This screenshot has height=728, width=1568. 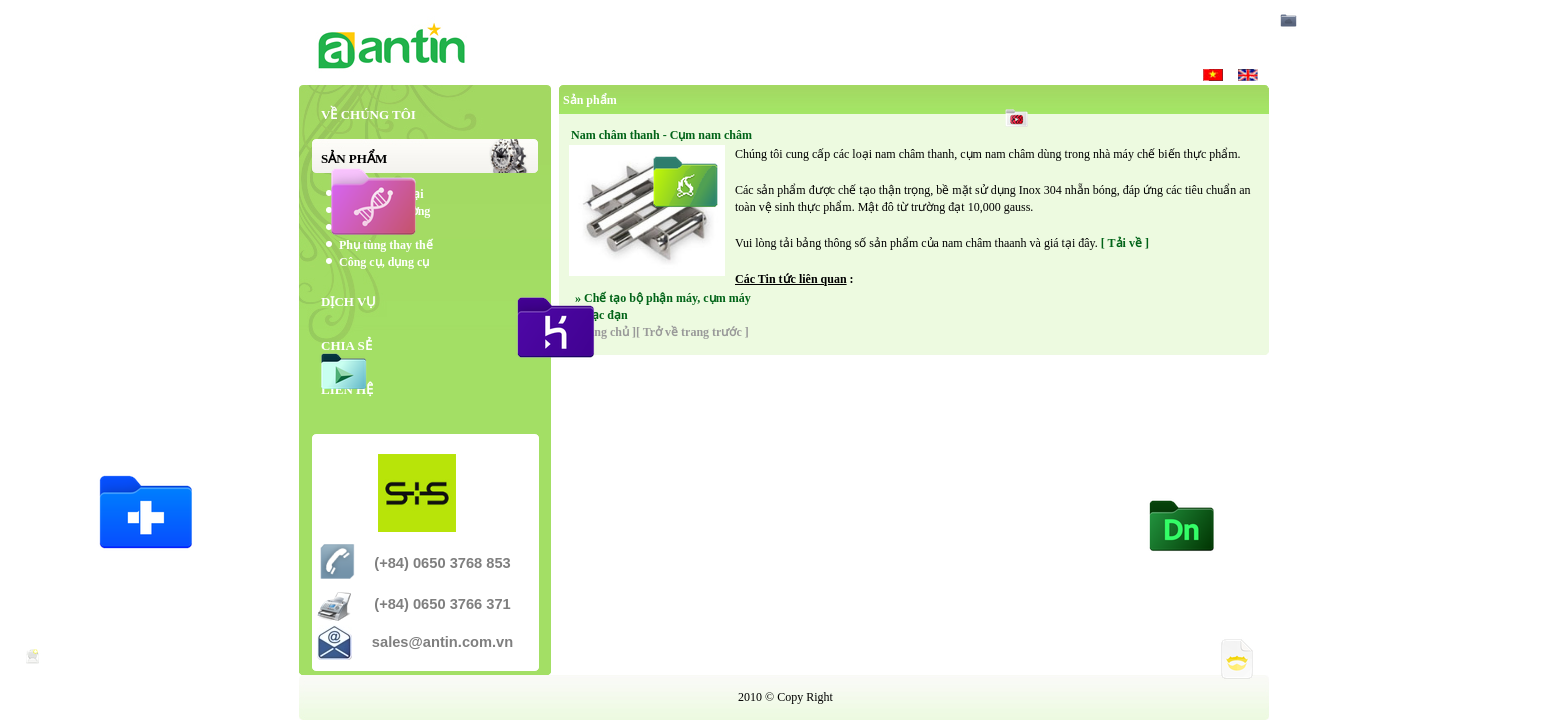 What do you see at coordinates (1237, 659) in the screenshot?
I see `a nim programming language source file` at bounding box center [1237, 659].